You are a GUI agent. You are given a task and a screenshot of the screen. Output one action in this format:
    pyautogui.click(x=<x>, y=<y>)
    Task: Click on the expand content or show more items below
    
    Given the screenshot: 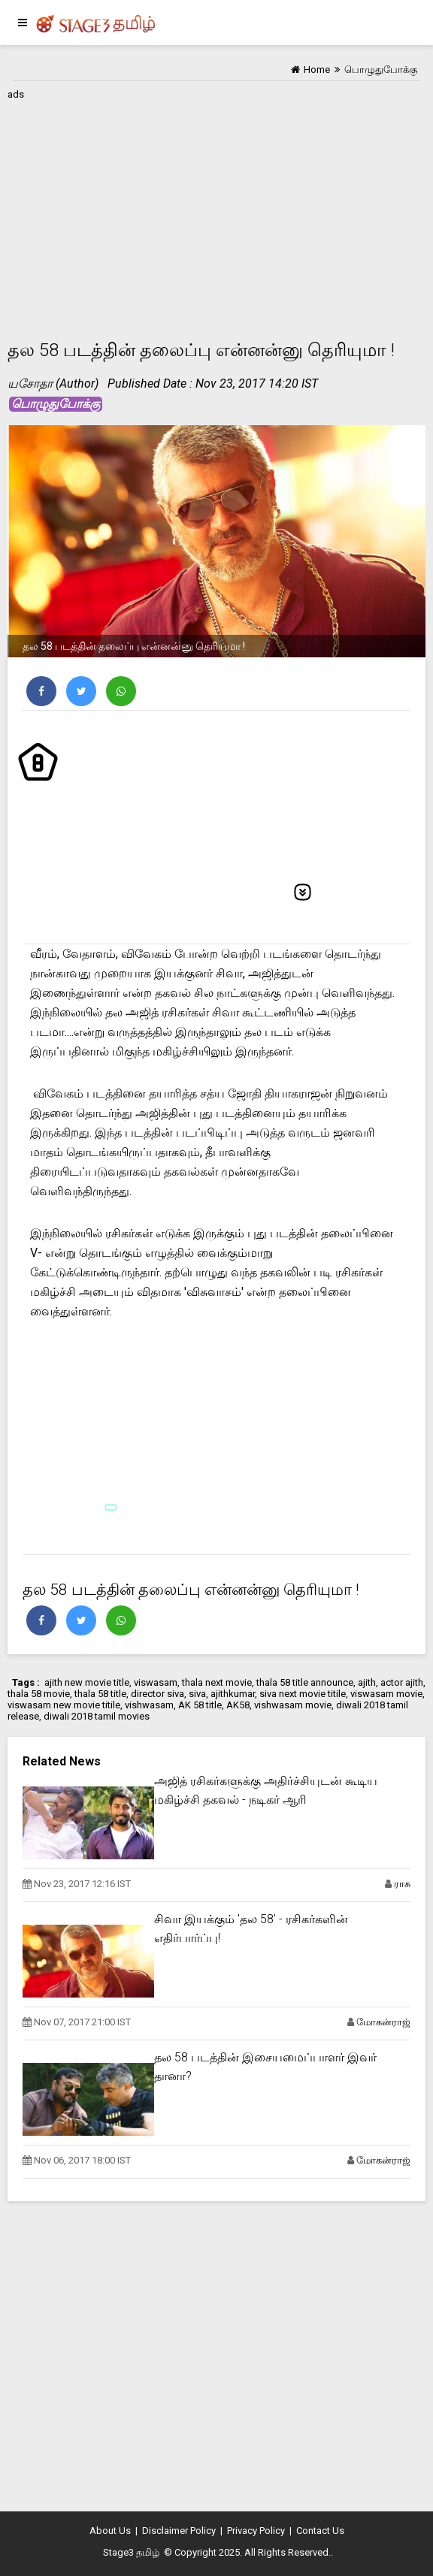 What is the action you would take?
    pyautogui.click(x=302, y=892)
    